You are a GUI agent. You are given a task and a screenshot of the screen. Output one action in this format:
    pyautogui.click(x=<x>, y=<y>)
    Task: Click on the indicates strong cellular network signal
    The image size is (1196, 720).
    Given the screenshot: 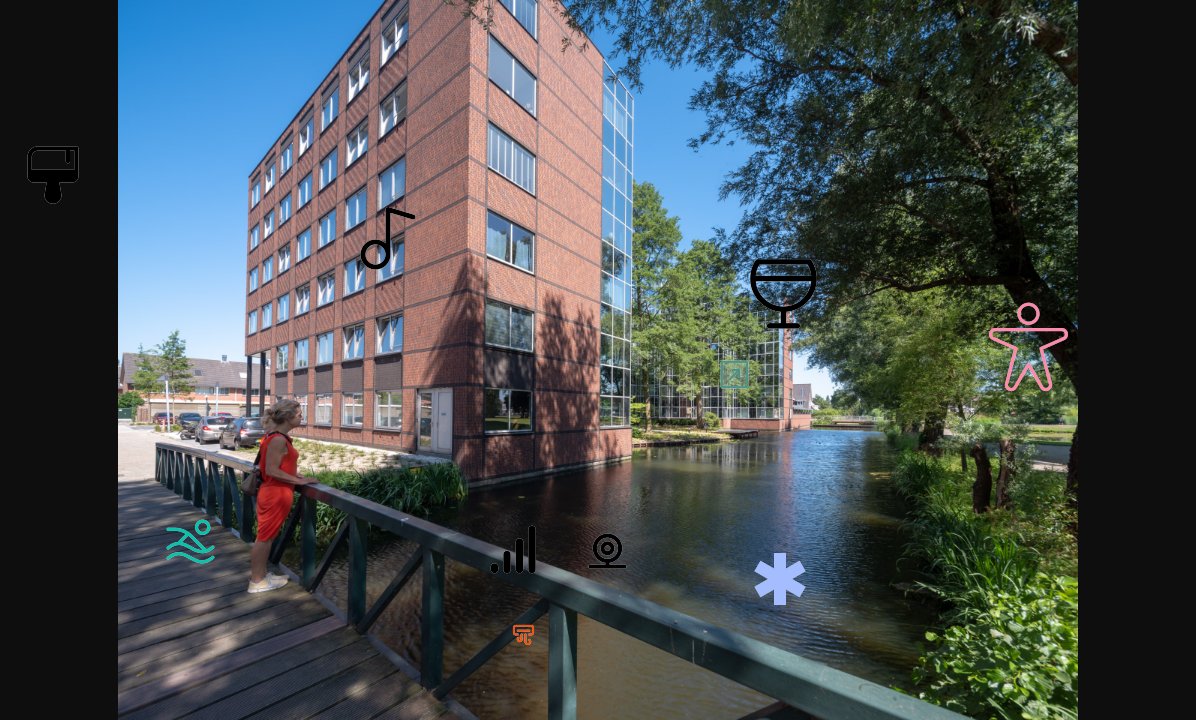 What is the action you would take?
    pyautogui.click(x=522, y=547)
    